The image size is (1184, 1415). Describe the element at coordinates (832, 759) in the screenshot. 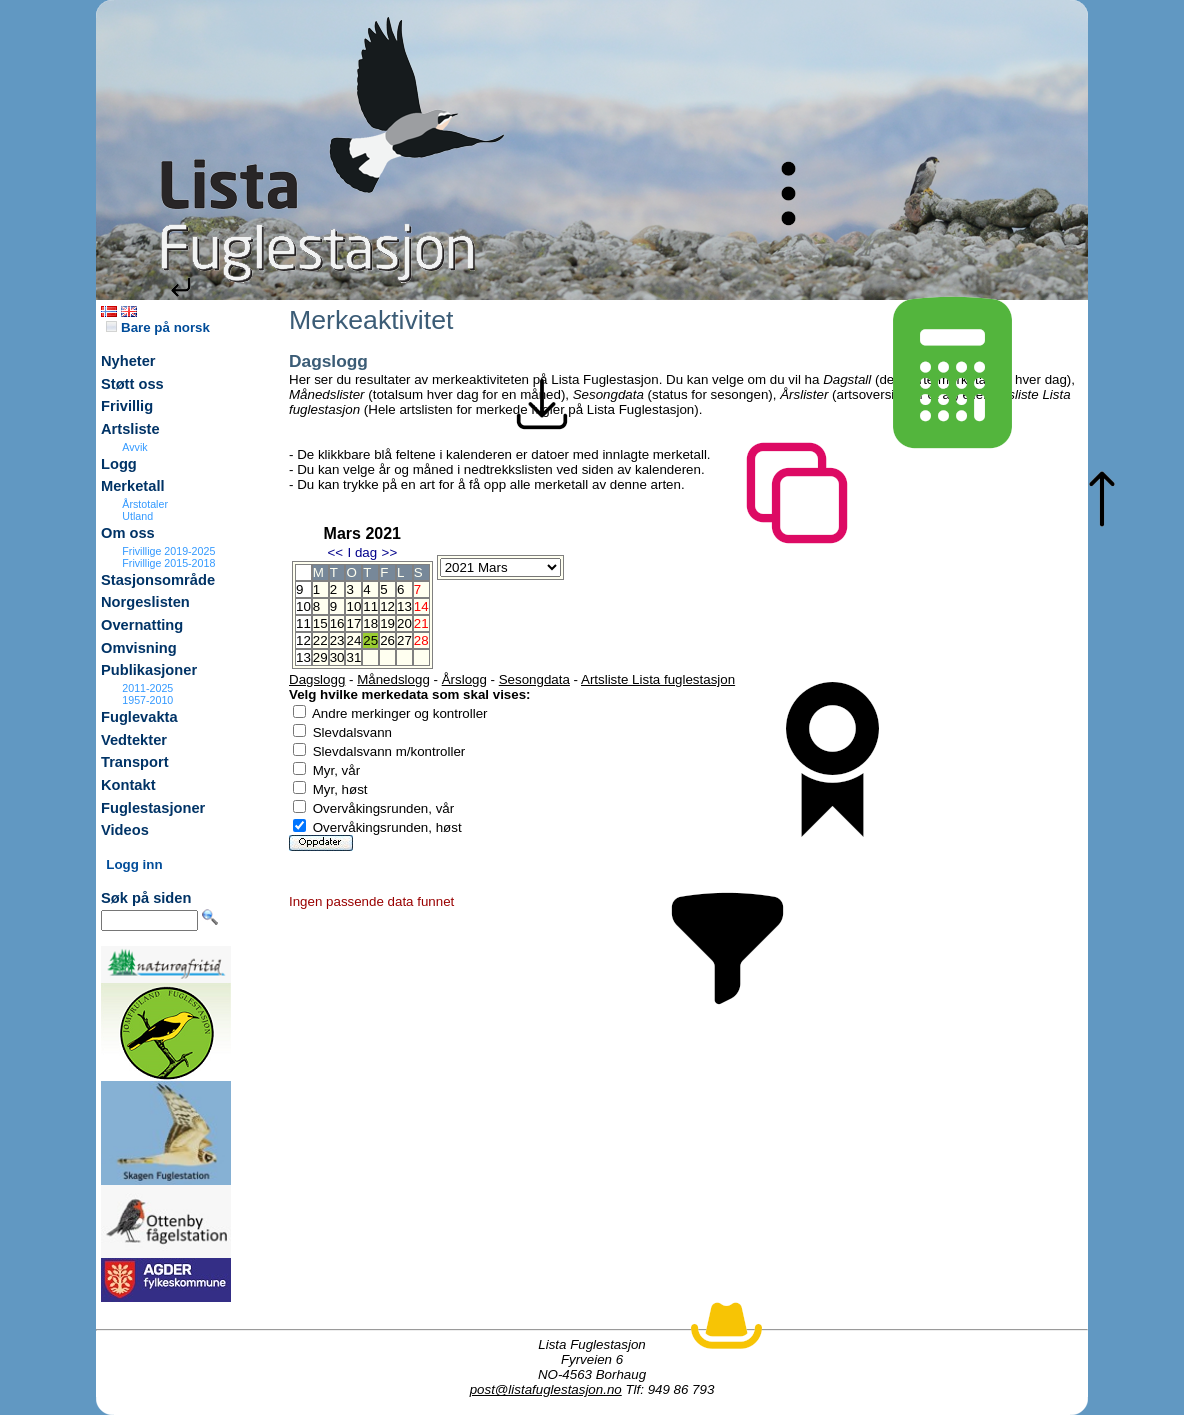

I see `view achievements or awards` at that location.